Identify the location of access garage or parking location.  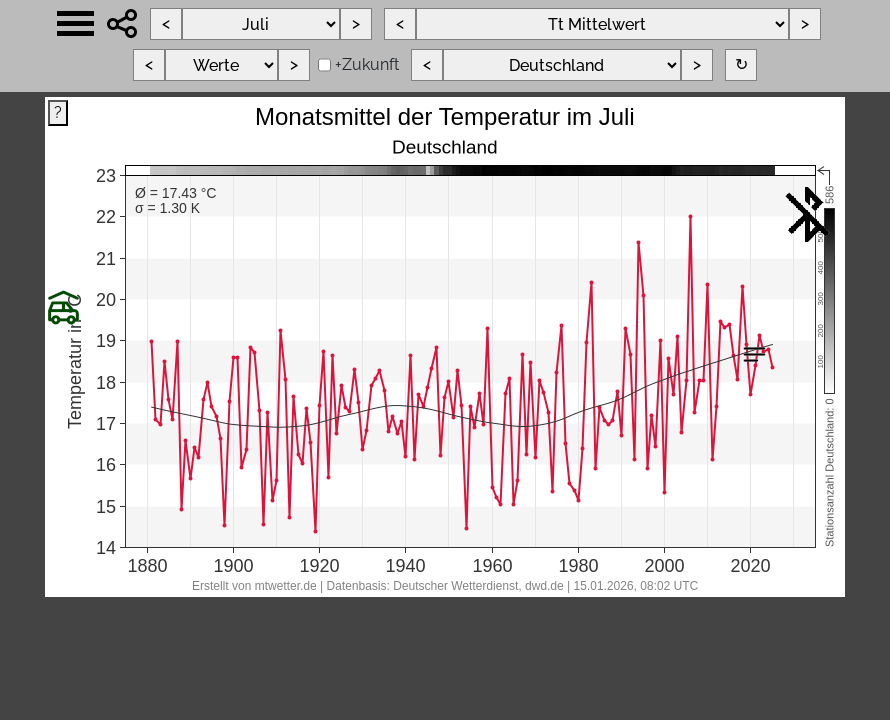
(63, 307).